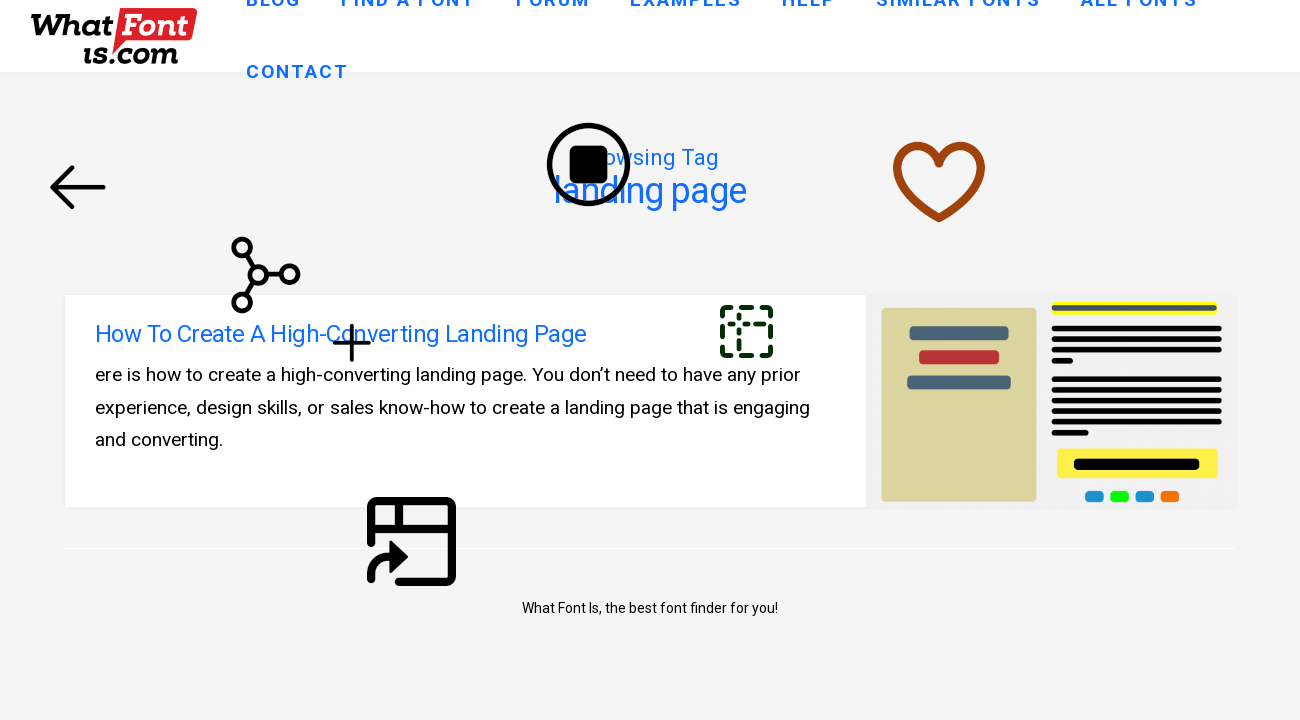 The image size is (1300, 720). I want to click on create a new project from template, so click(746, 331).